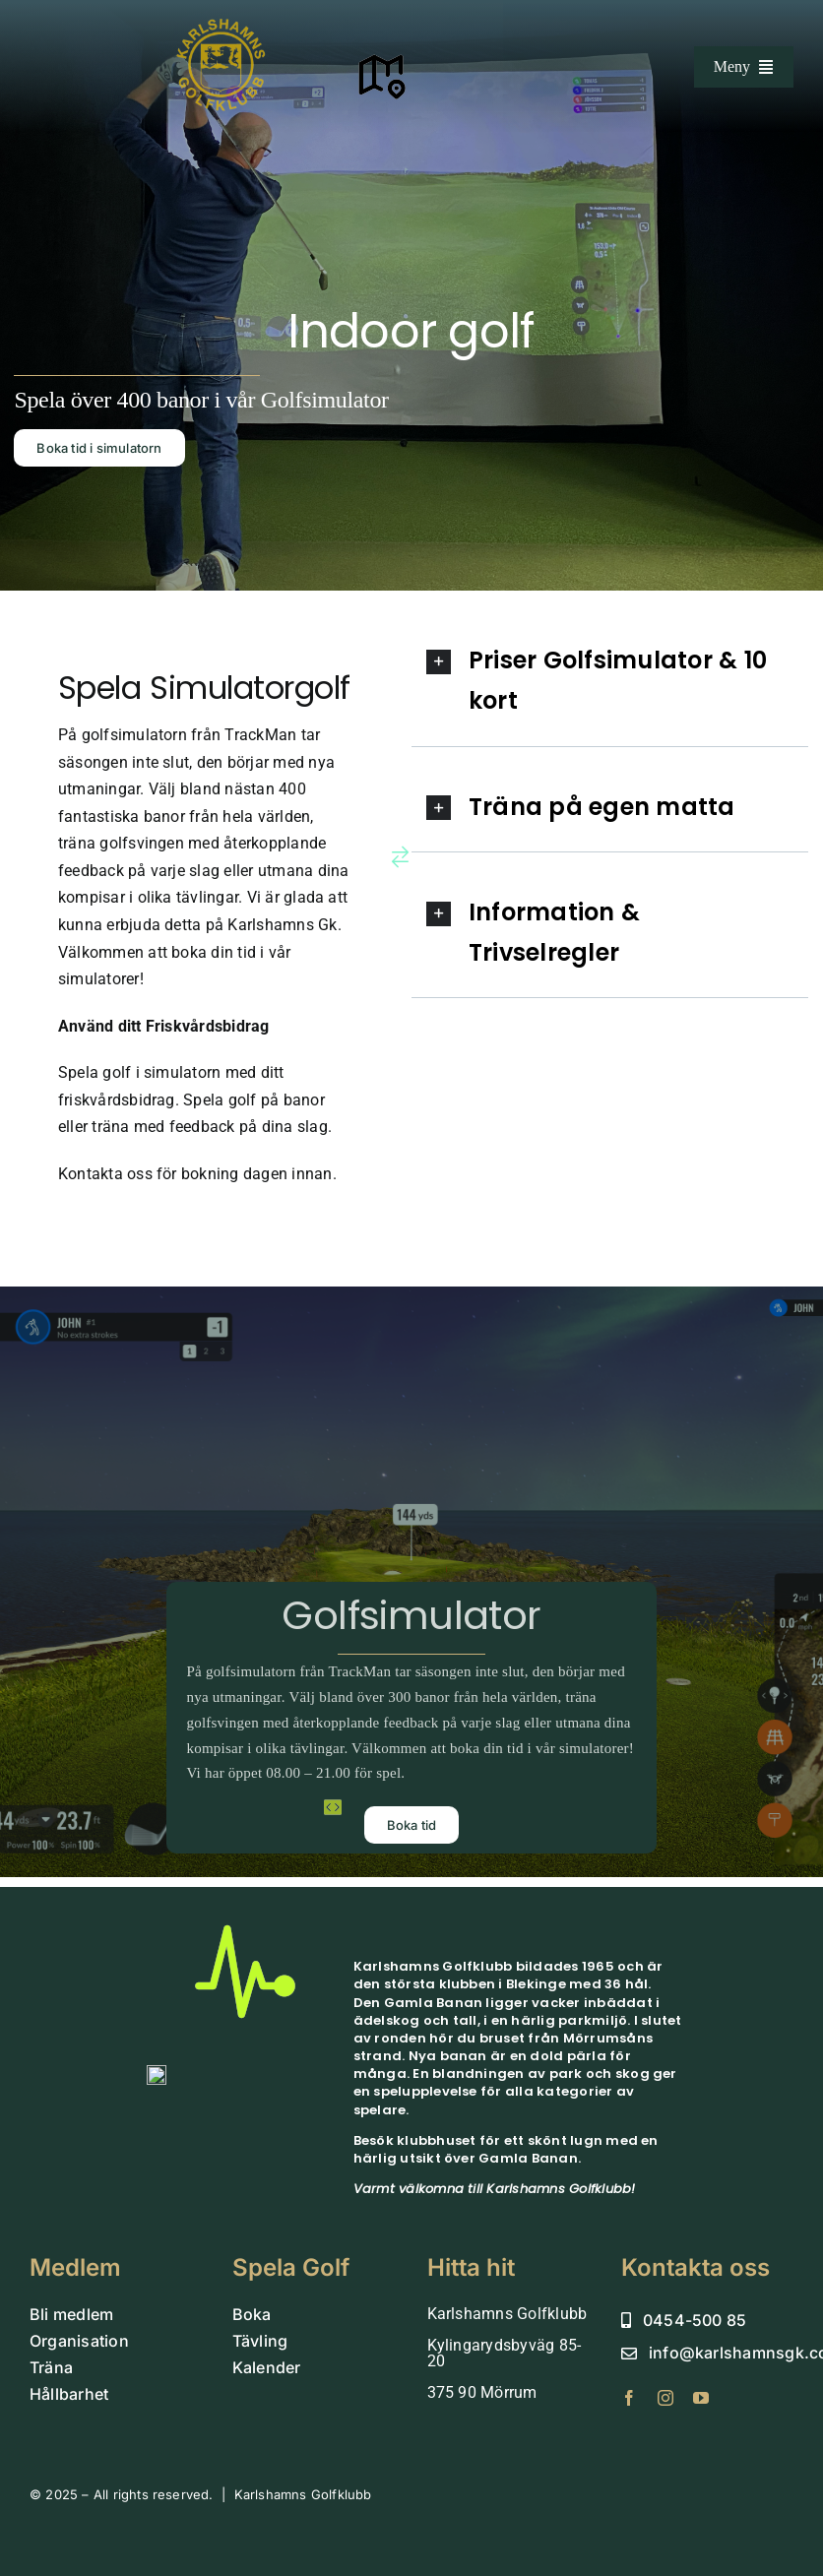 The image size is (823, 2576). I want to click on view or edit source code, so click(333, 1807).